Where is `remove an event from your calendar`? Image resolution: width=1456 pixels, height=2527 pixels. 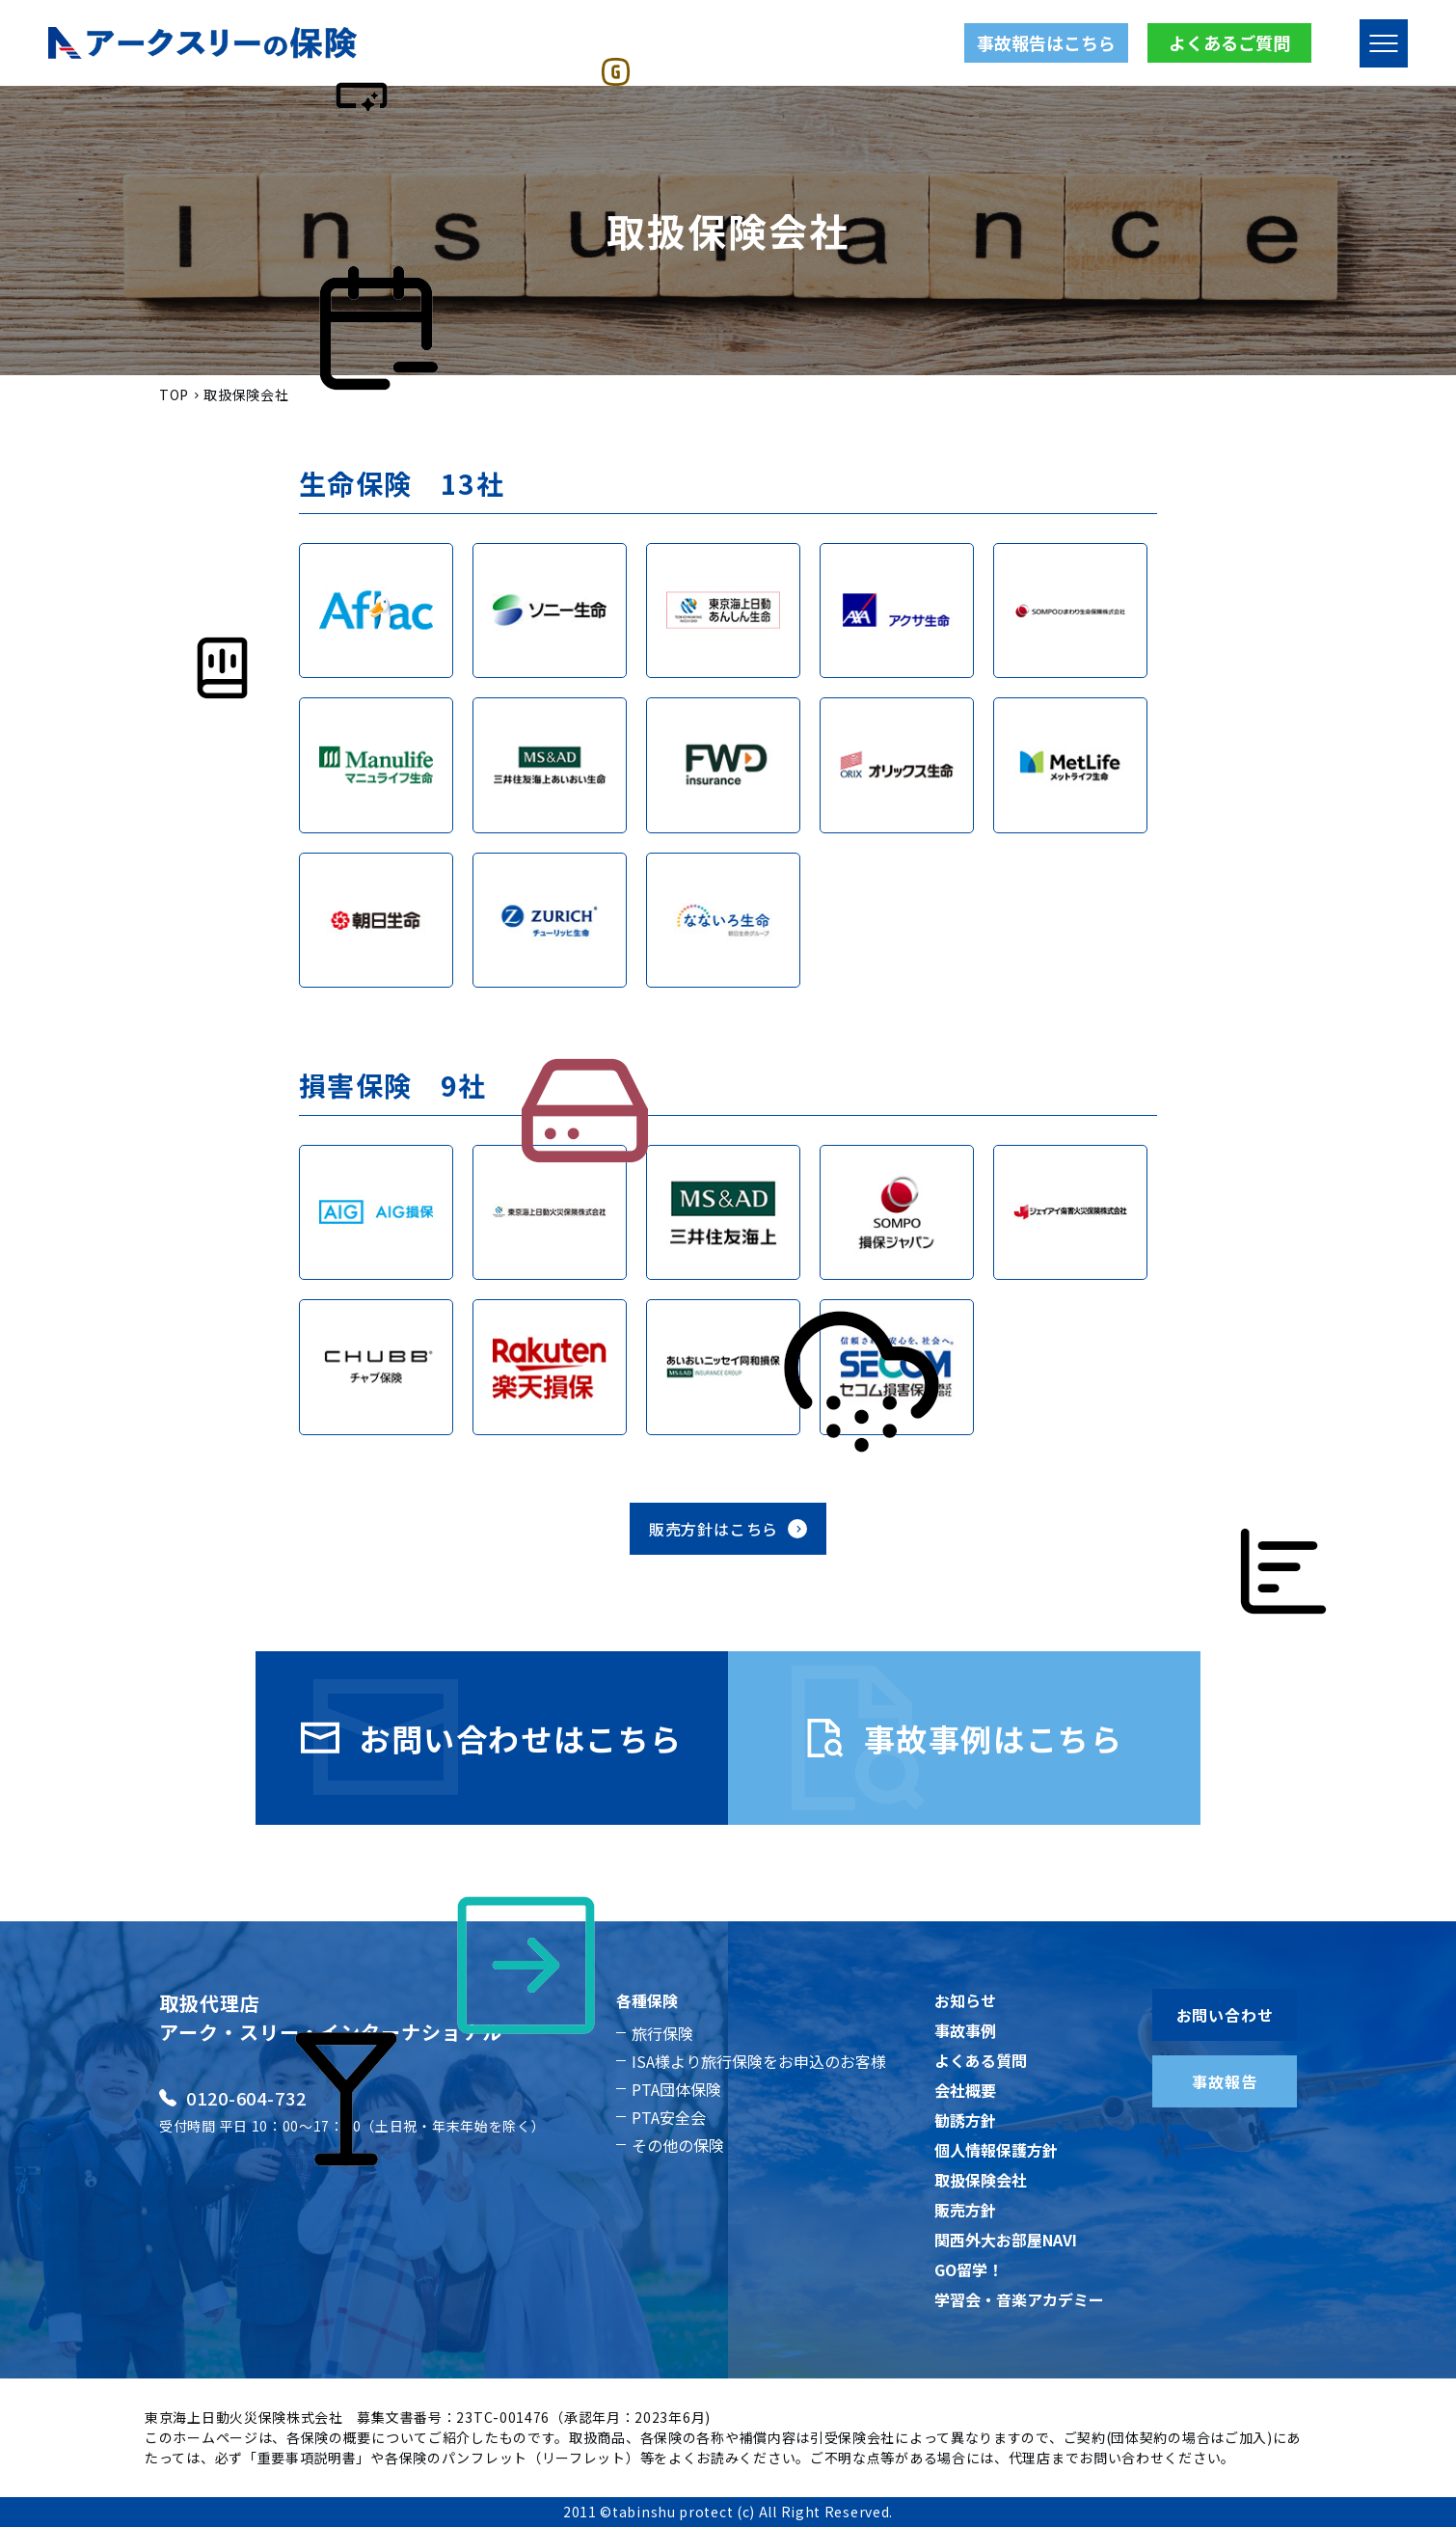
remove an event from your calendar is located at coordinates (376, 328).